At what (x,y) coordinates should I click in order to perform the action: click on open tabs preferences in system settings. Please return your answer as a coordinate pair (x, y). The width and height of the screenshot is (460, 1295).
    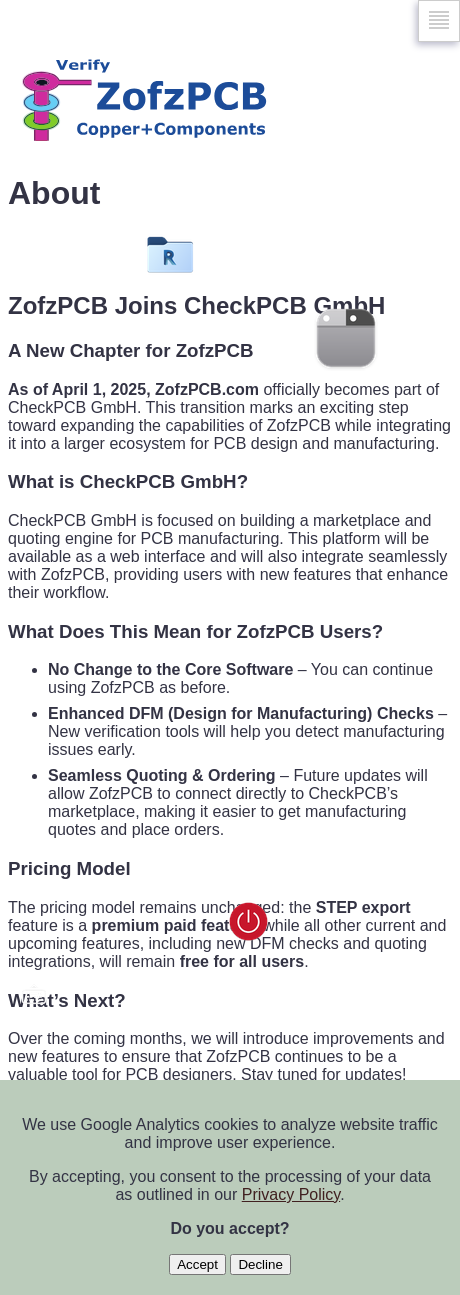
    Looking at the image, I should click on (346, 339).